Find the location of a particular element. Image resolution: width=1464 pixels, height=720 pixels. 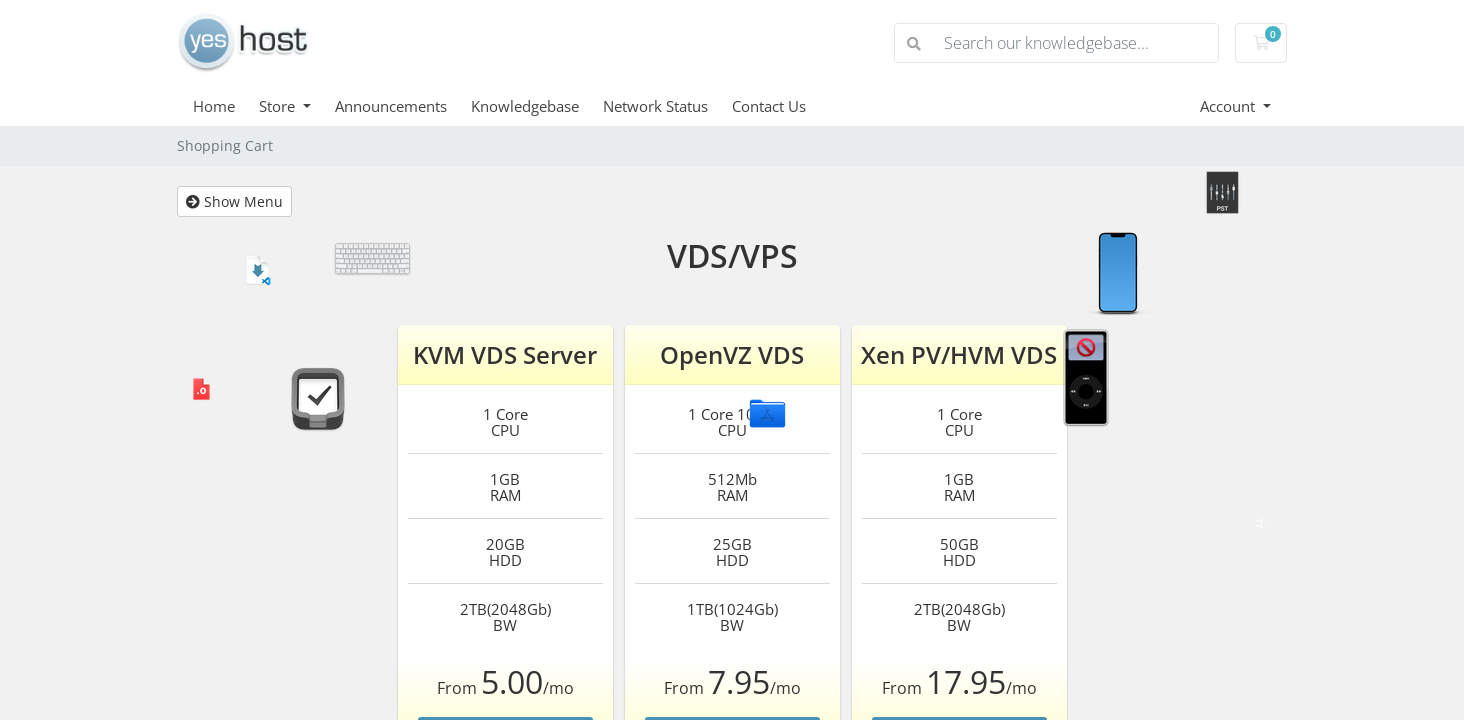

open templates folder is located at coordinates (767, 413).